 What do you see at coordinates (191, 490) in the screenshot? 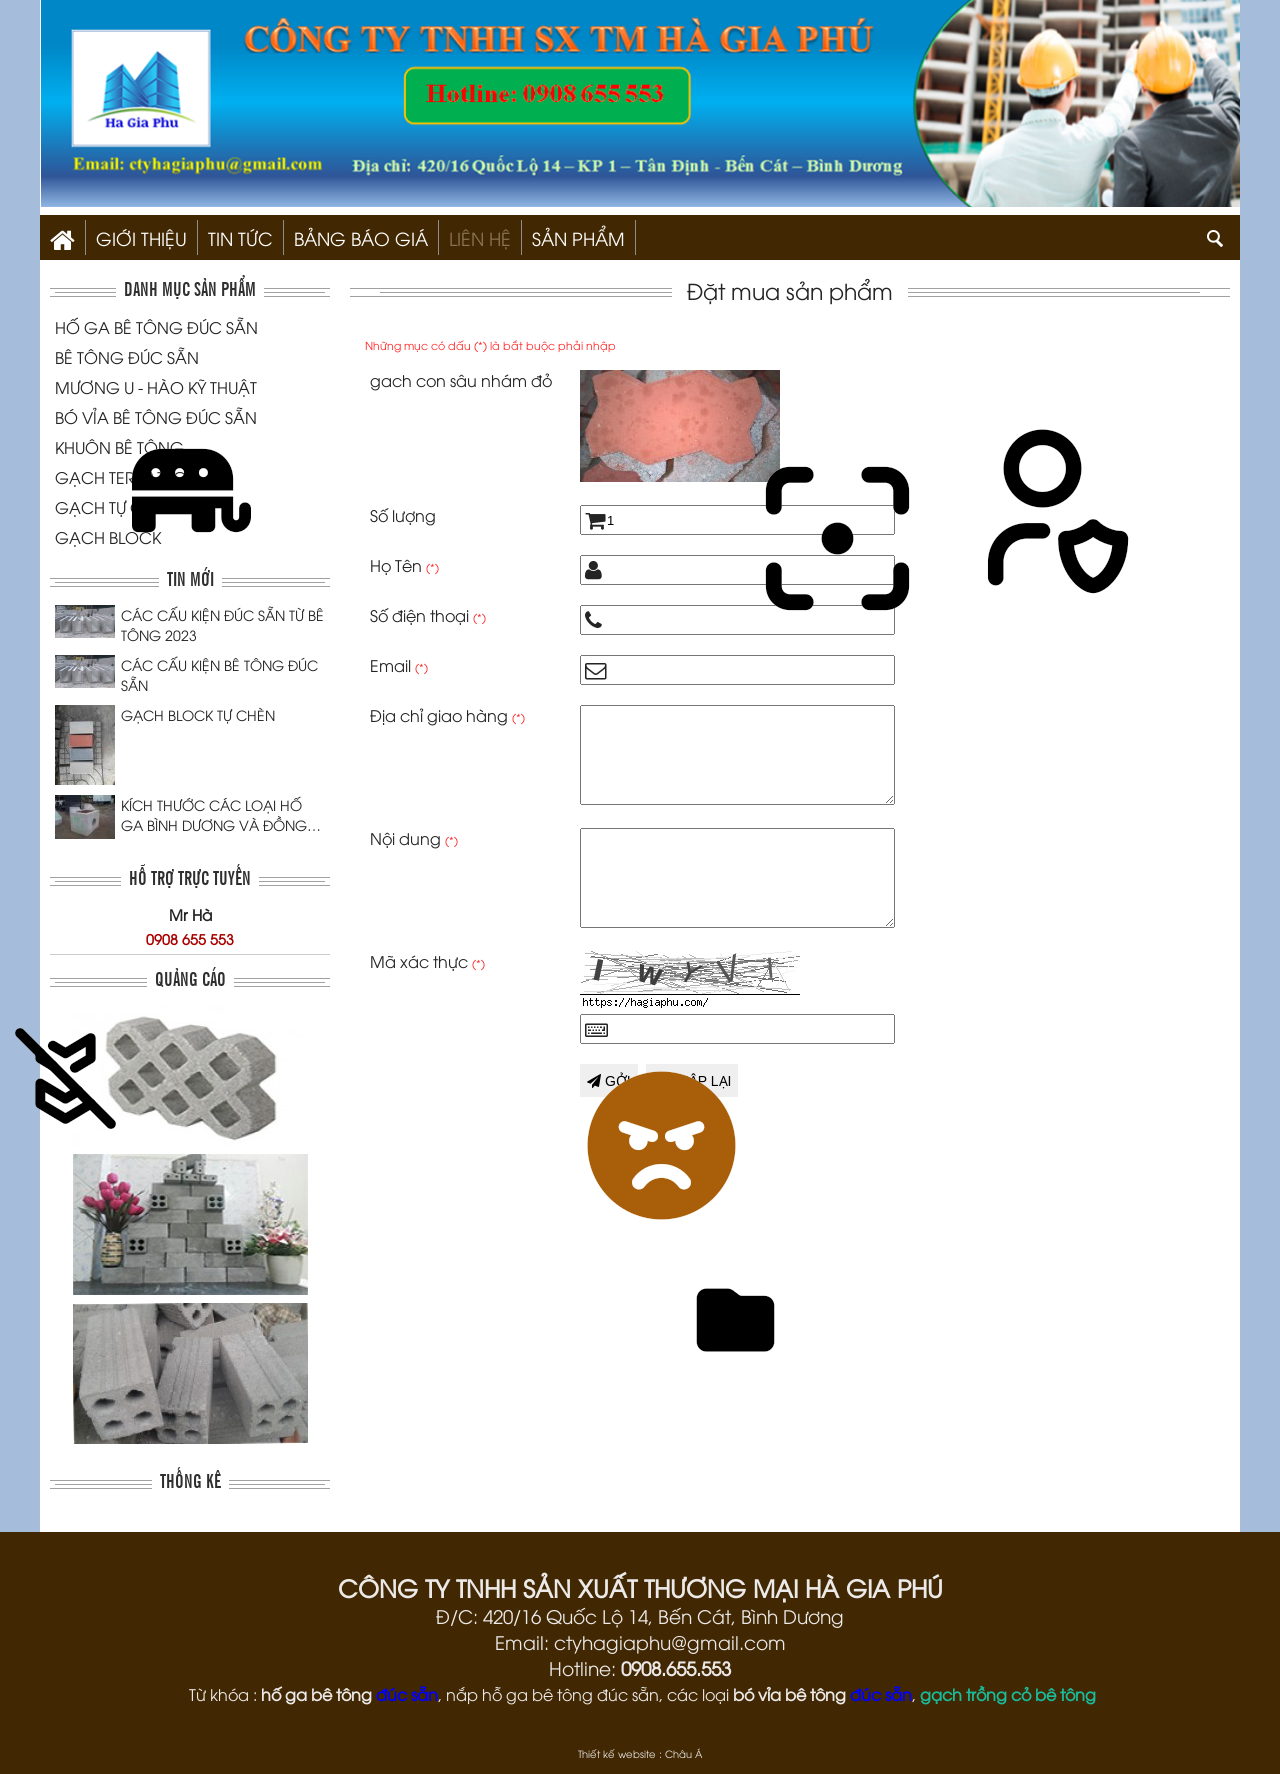
I see `indicates republican party affiliation` at bounding box center [191, 490].